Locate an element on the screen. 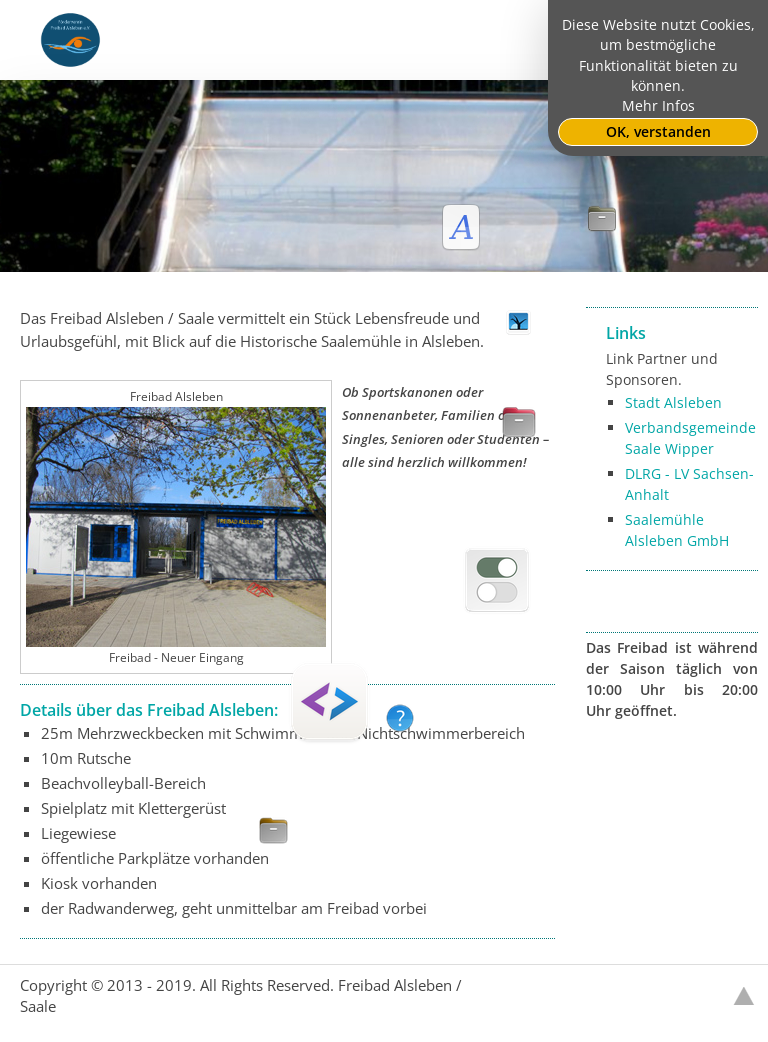  open unity tweak tool settings is located at coordinates (497, 580).